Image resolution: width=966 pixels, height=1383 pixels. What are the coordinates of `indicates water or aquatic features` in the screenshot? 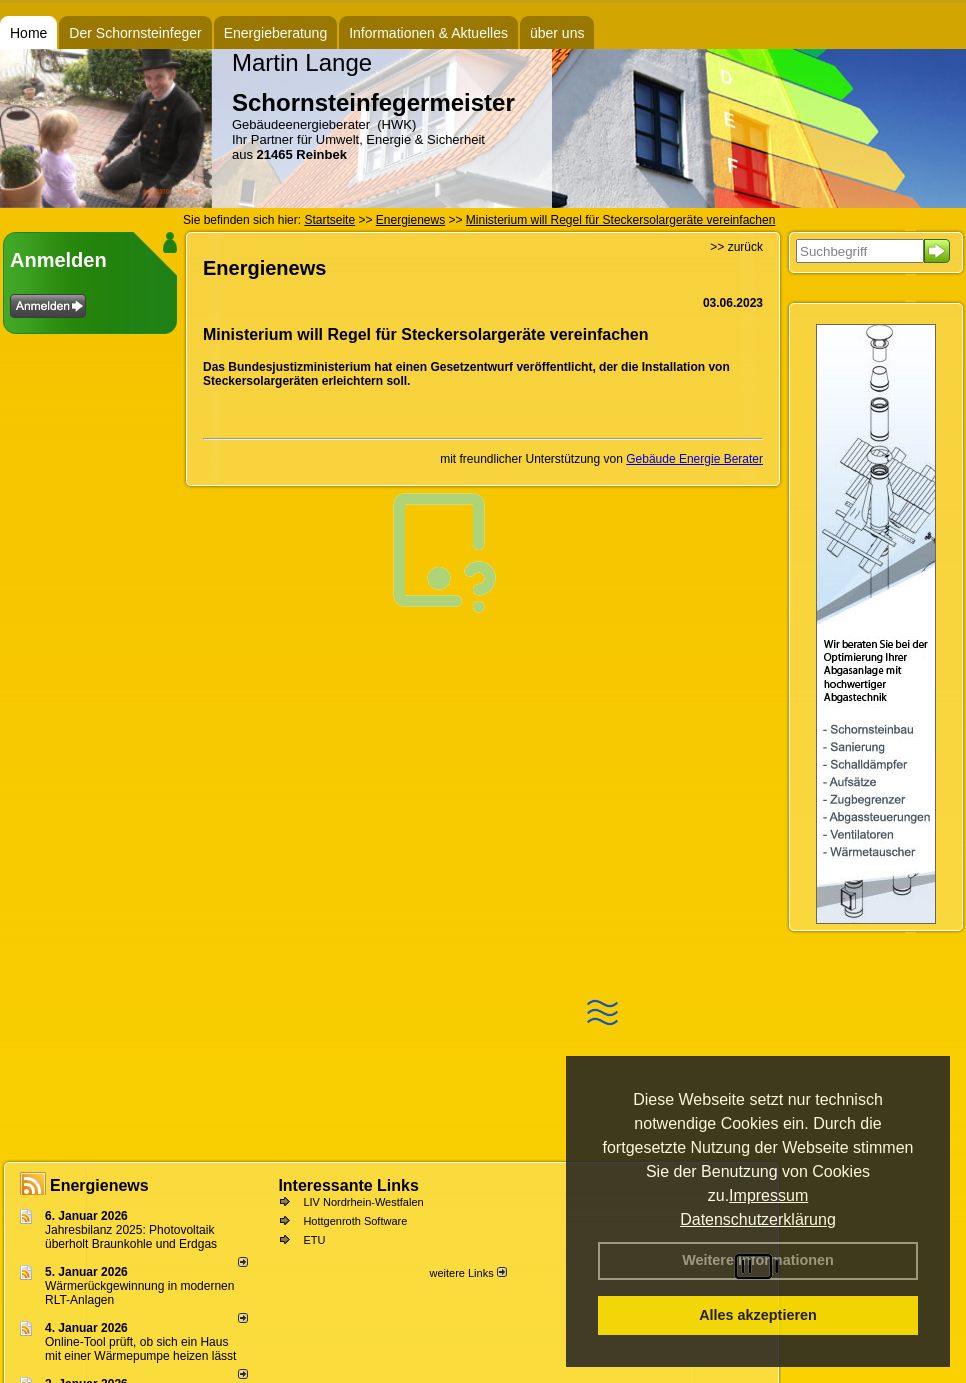 It's located at (602, 1012).